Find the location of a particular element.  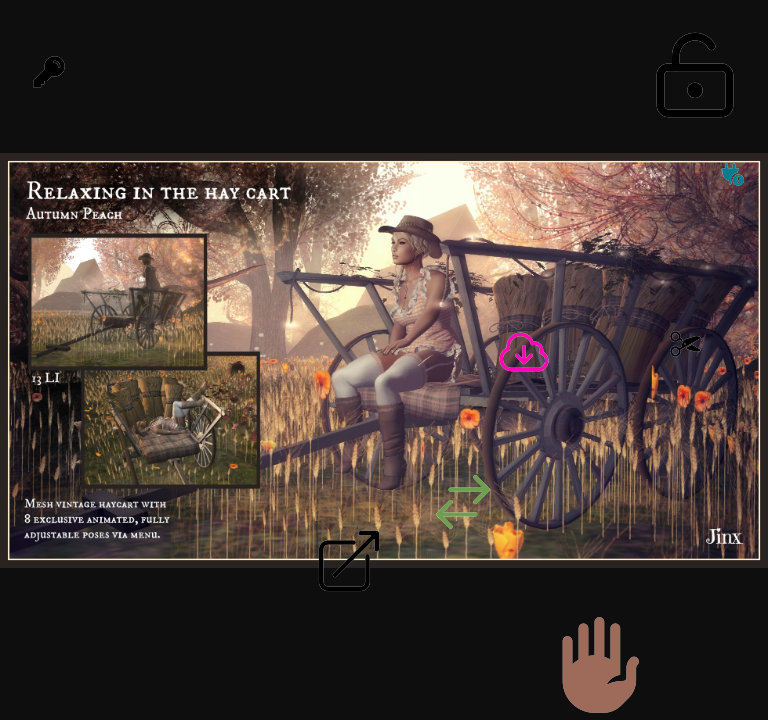

download from cloud storage is located at coordinates (524, 352).